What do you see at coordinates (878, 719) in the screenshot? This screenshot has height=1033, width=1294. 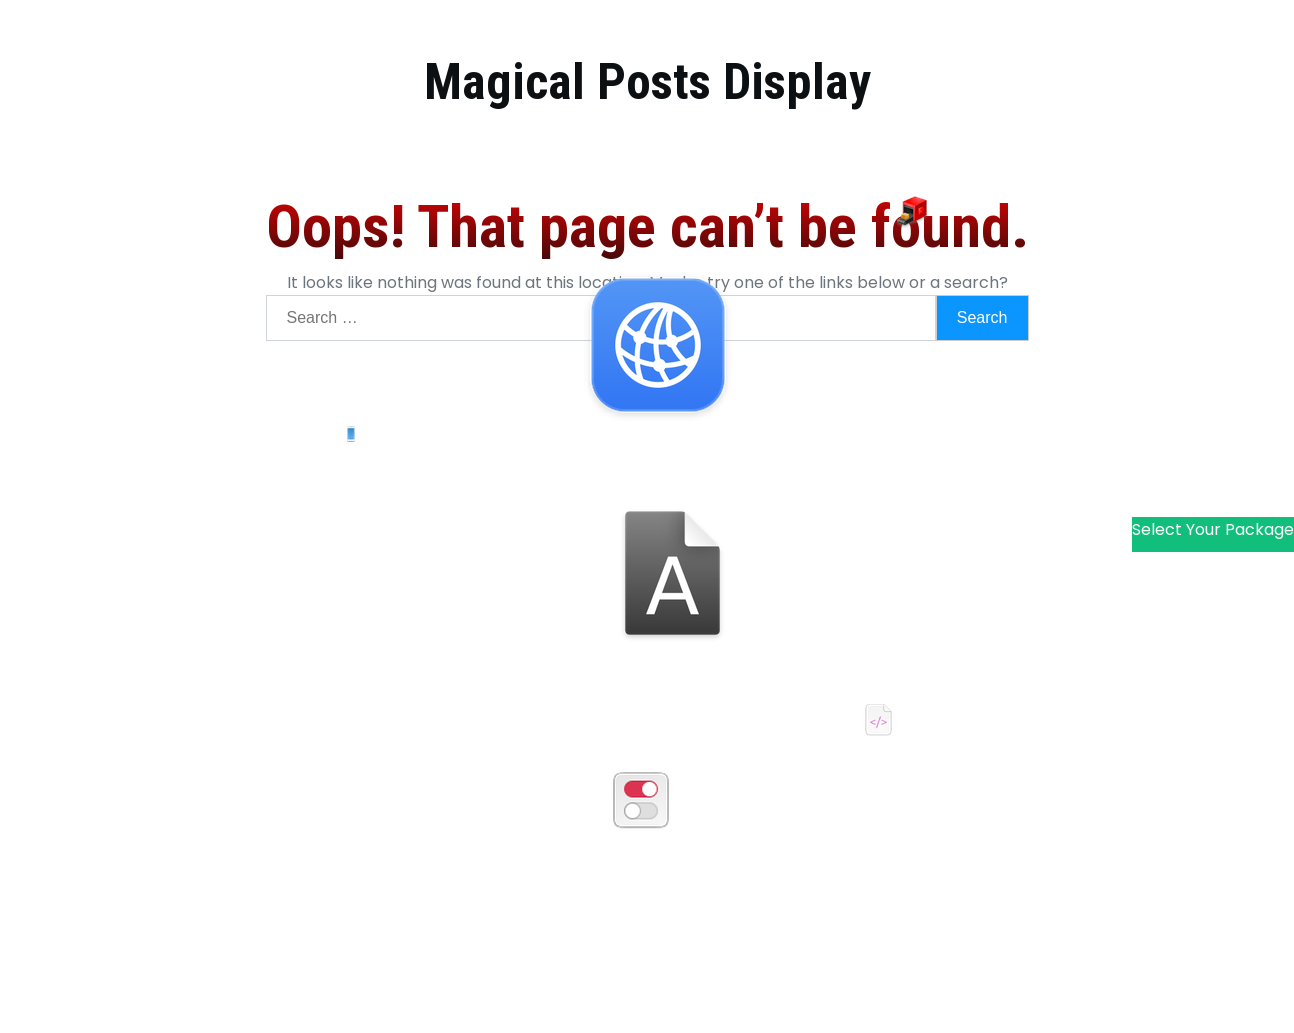 I see `an XML or markup file` at bounding box center [878, 719].